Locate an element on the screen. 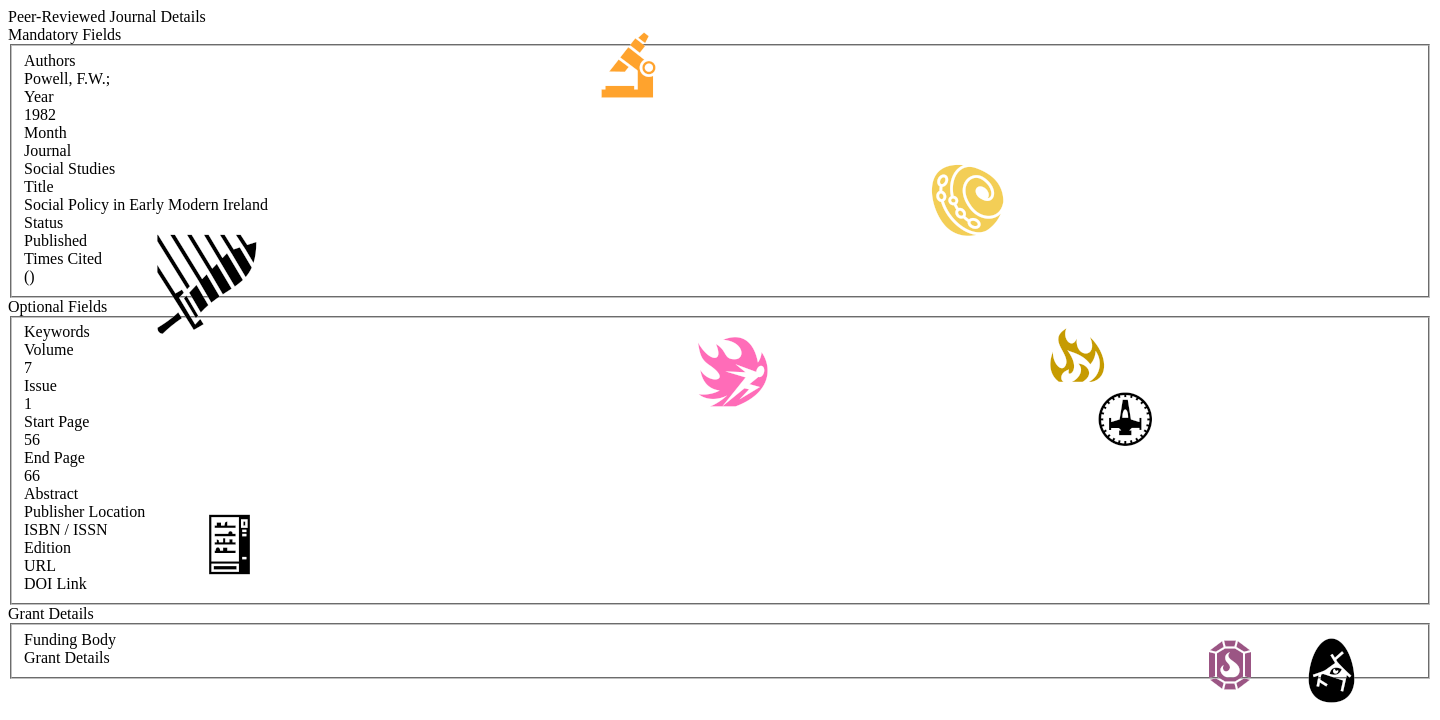  view creature or monster egg details is located at coordinates (1331, 670).